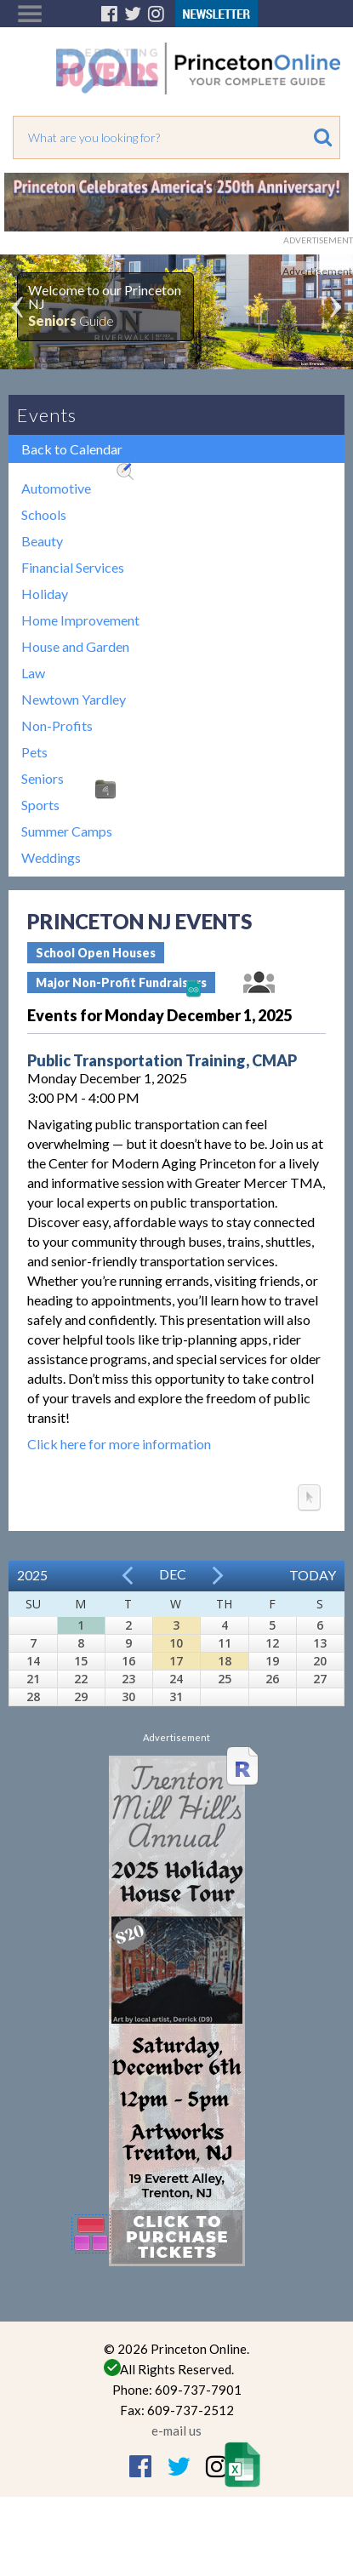 This screenshot has height=2576, width=353. What do you see at coordinates (242, 1766) in the screenshot?
I see `an R programming language source file` at bounding box center [242, 1766].